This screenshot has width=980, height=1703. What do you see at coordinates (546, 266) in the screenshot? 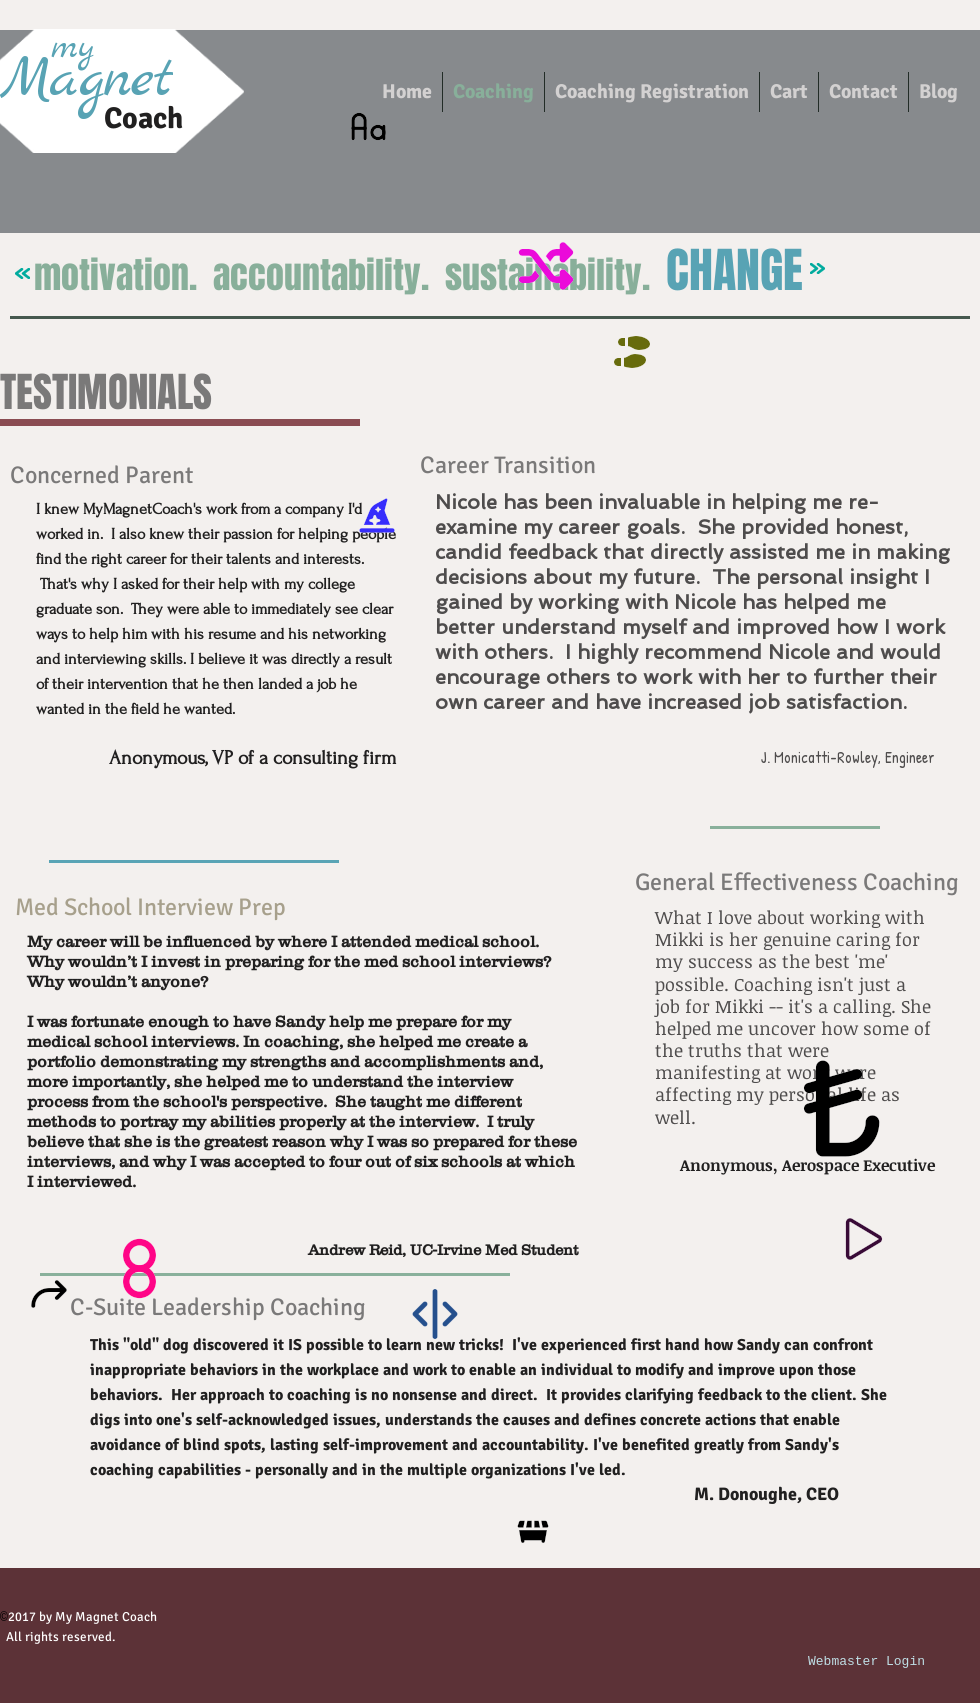
I see `shuffle playlist or queue` at bounding box center [546, 266].